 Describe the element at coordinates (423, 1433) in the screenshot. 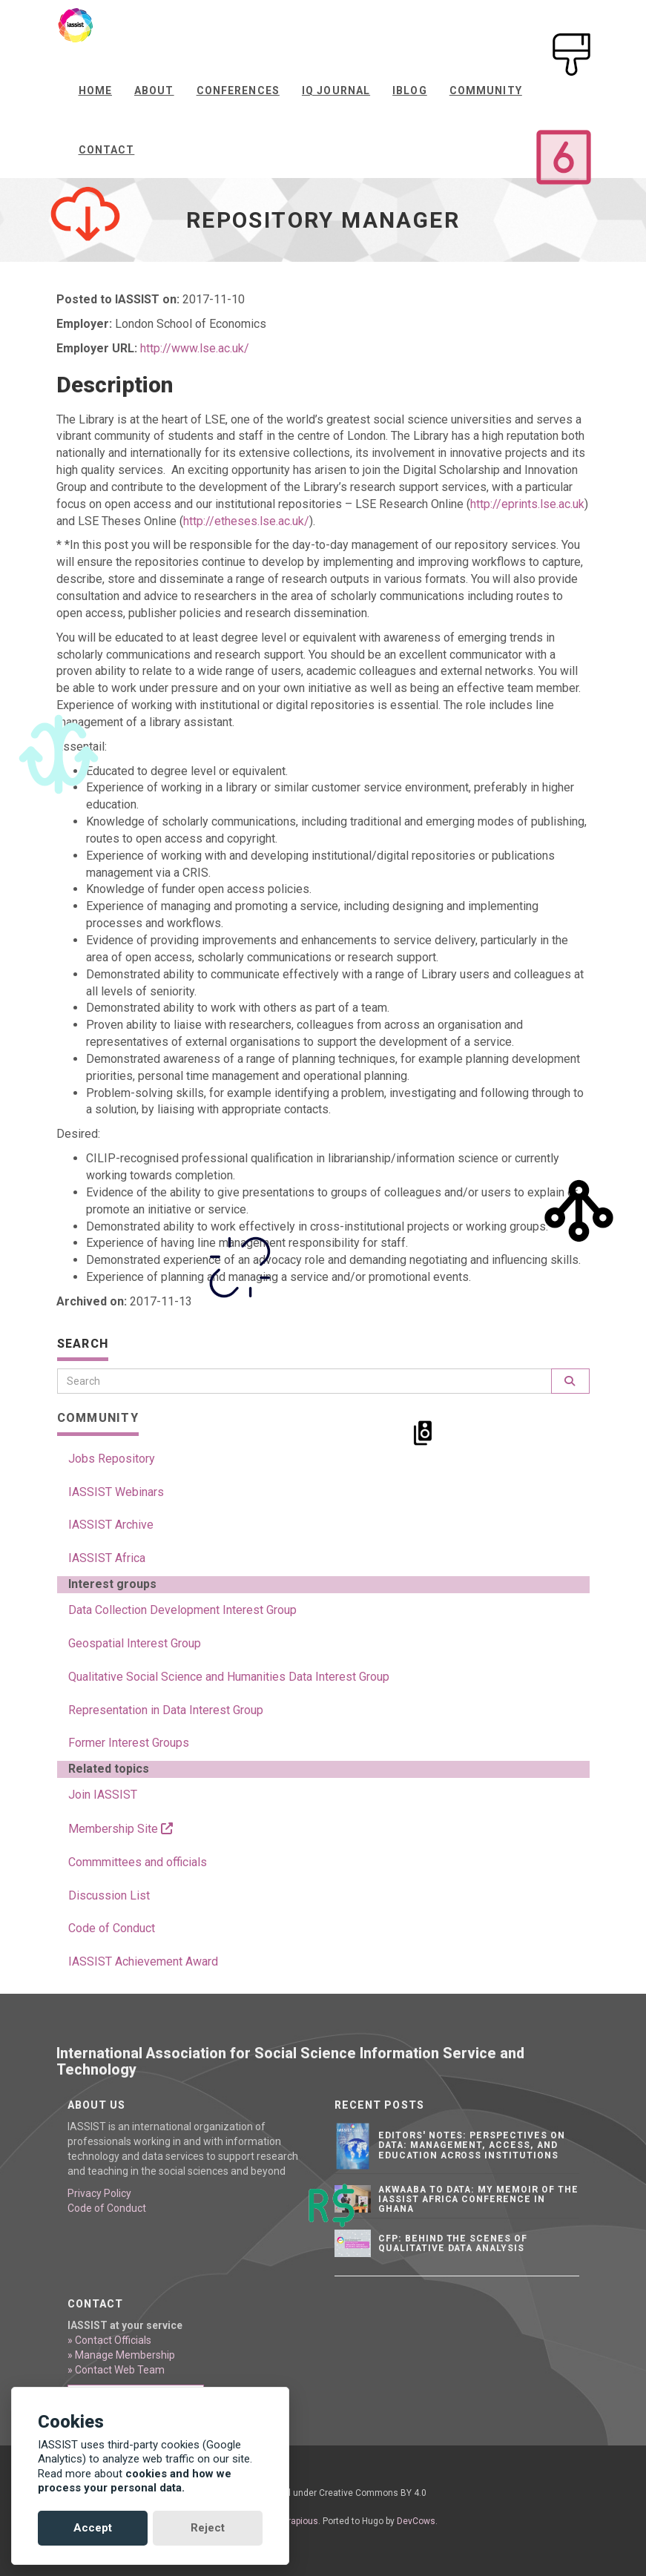

I see `access speaker group settings` at that location.